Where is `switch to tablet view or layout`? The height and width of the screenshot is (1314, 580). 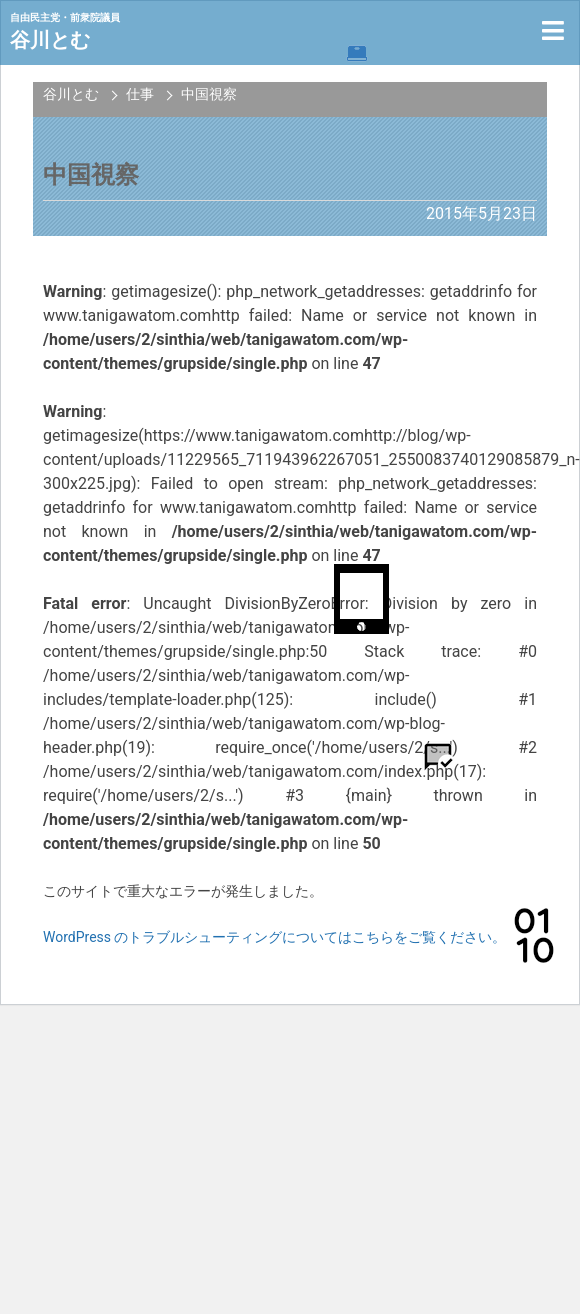
switch to tablet view or layout is located at coordinates (363, 599).